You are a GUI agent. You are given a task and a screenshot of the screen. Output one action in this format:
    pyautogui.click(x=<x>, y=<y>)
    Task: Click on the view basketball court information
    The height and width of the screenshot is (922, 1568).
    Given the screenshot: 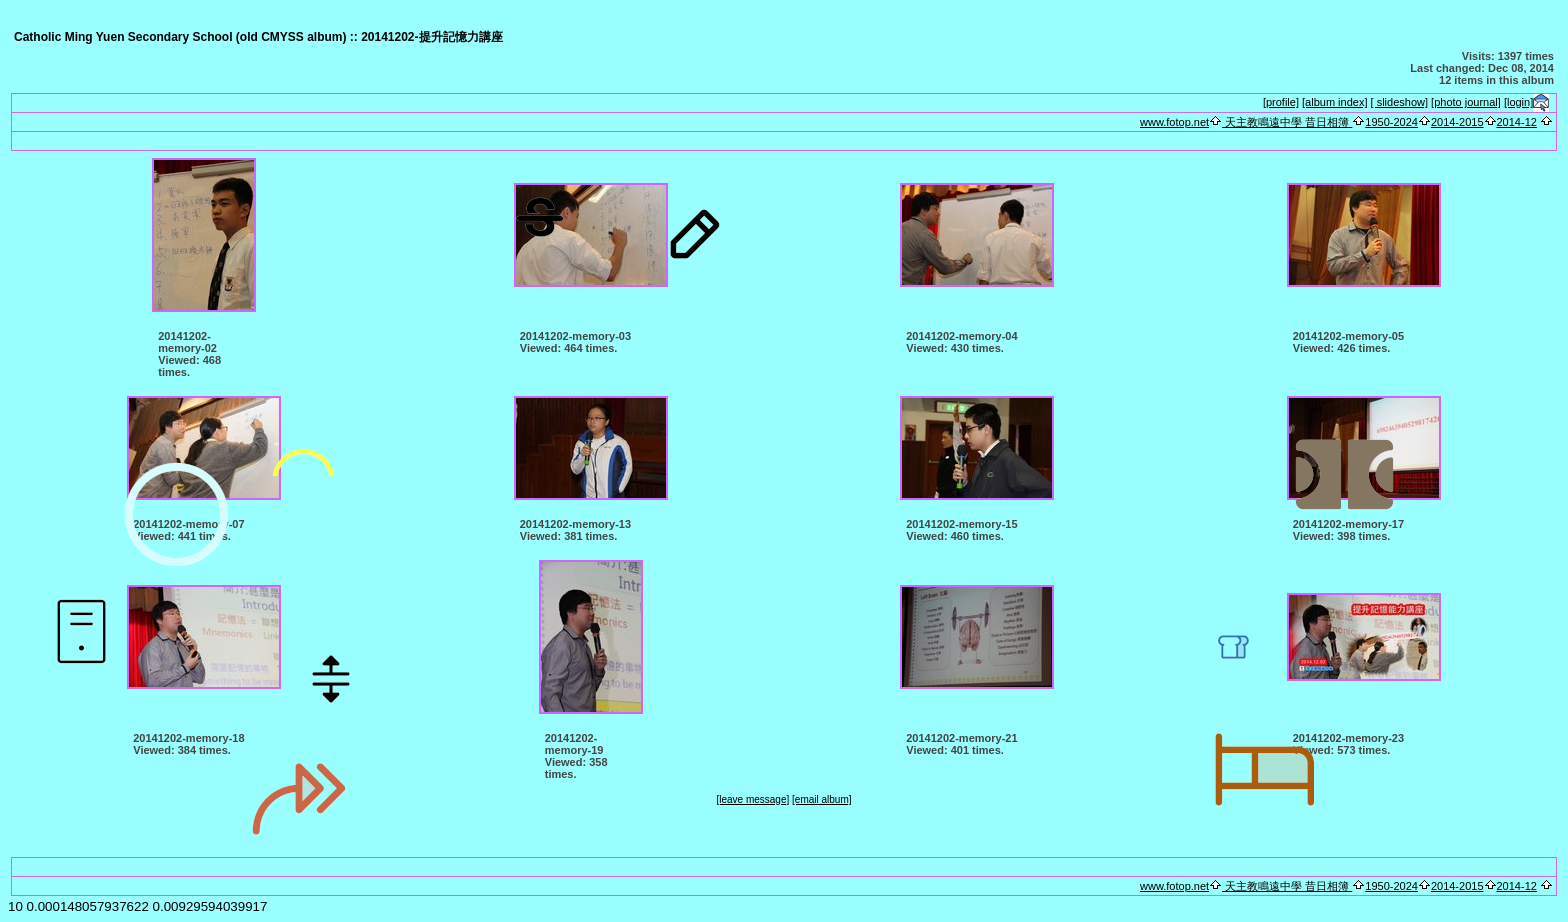 What is the action you would take?
    pyautogui.click(x=1344, y=474)
    